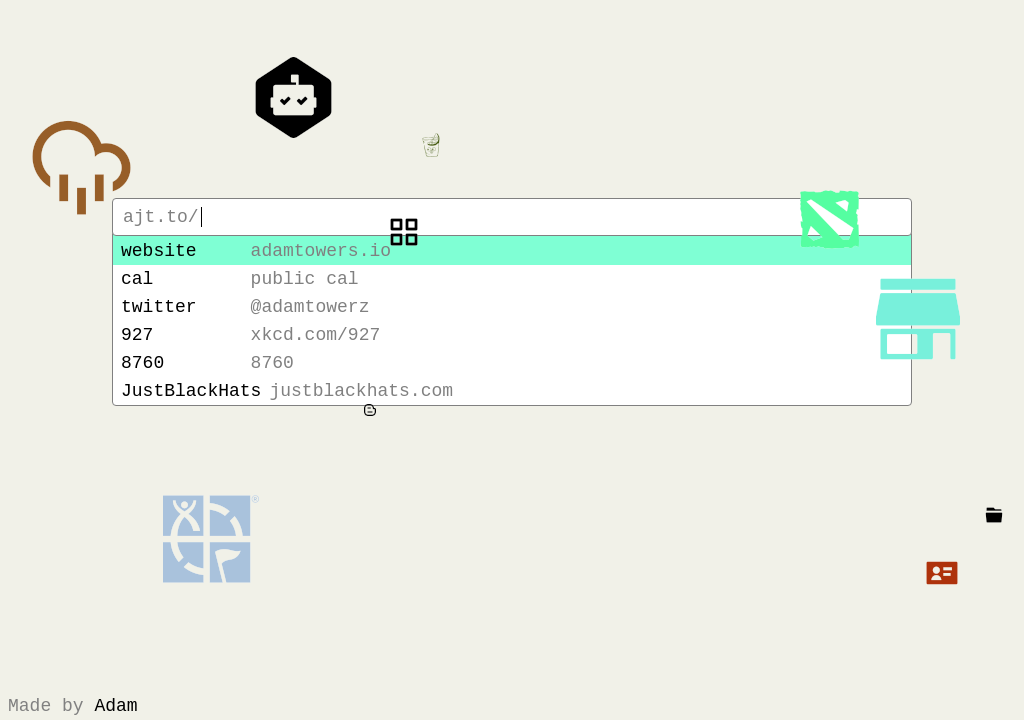  I want to click on view your profile or identification details, so click(942, 573).